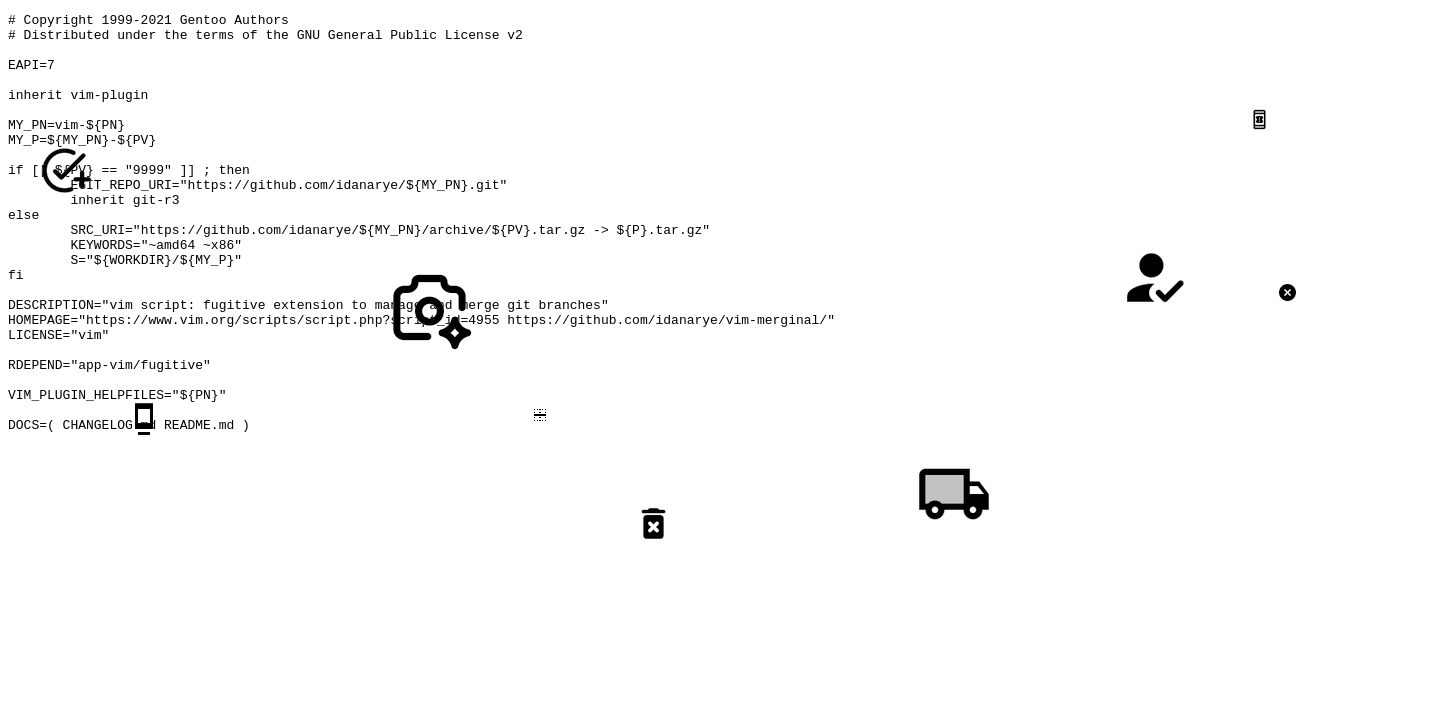 Image resolution: width=1440 pixels, height=720 pixels. Describe the element at coordinates (1259, 119) in the screenshot. I see `book an appointment or reservation online` at that location.